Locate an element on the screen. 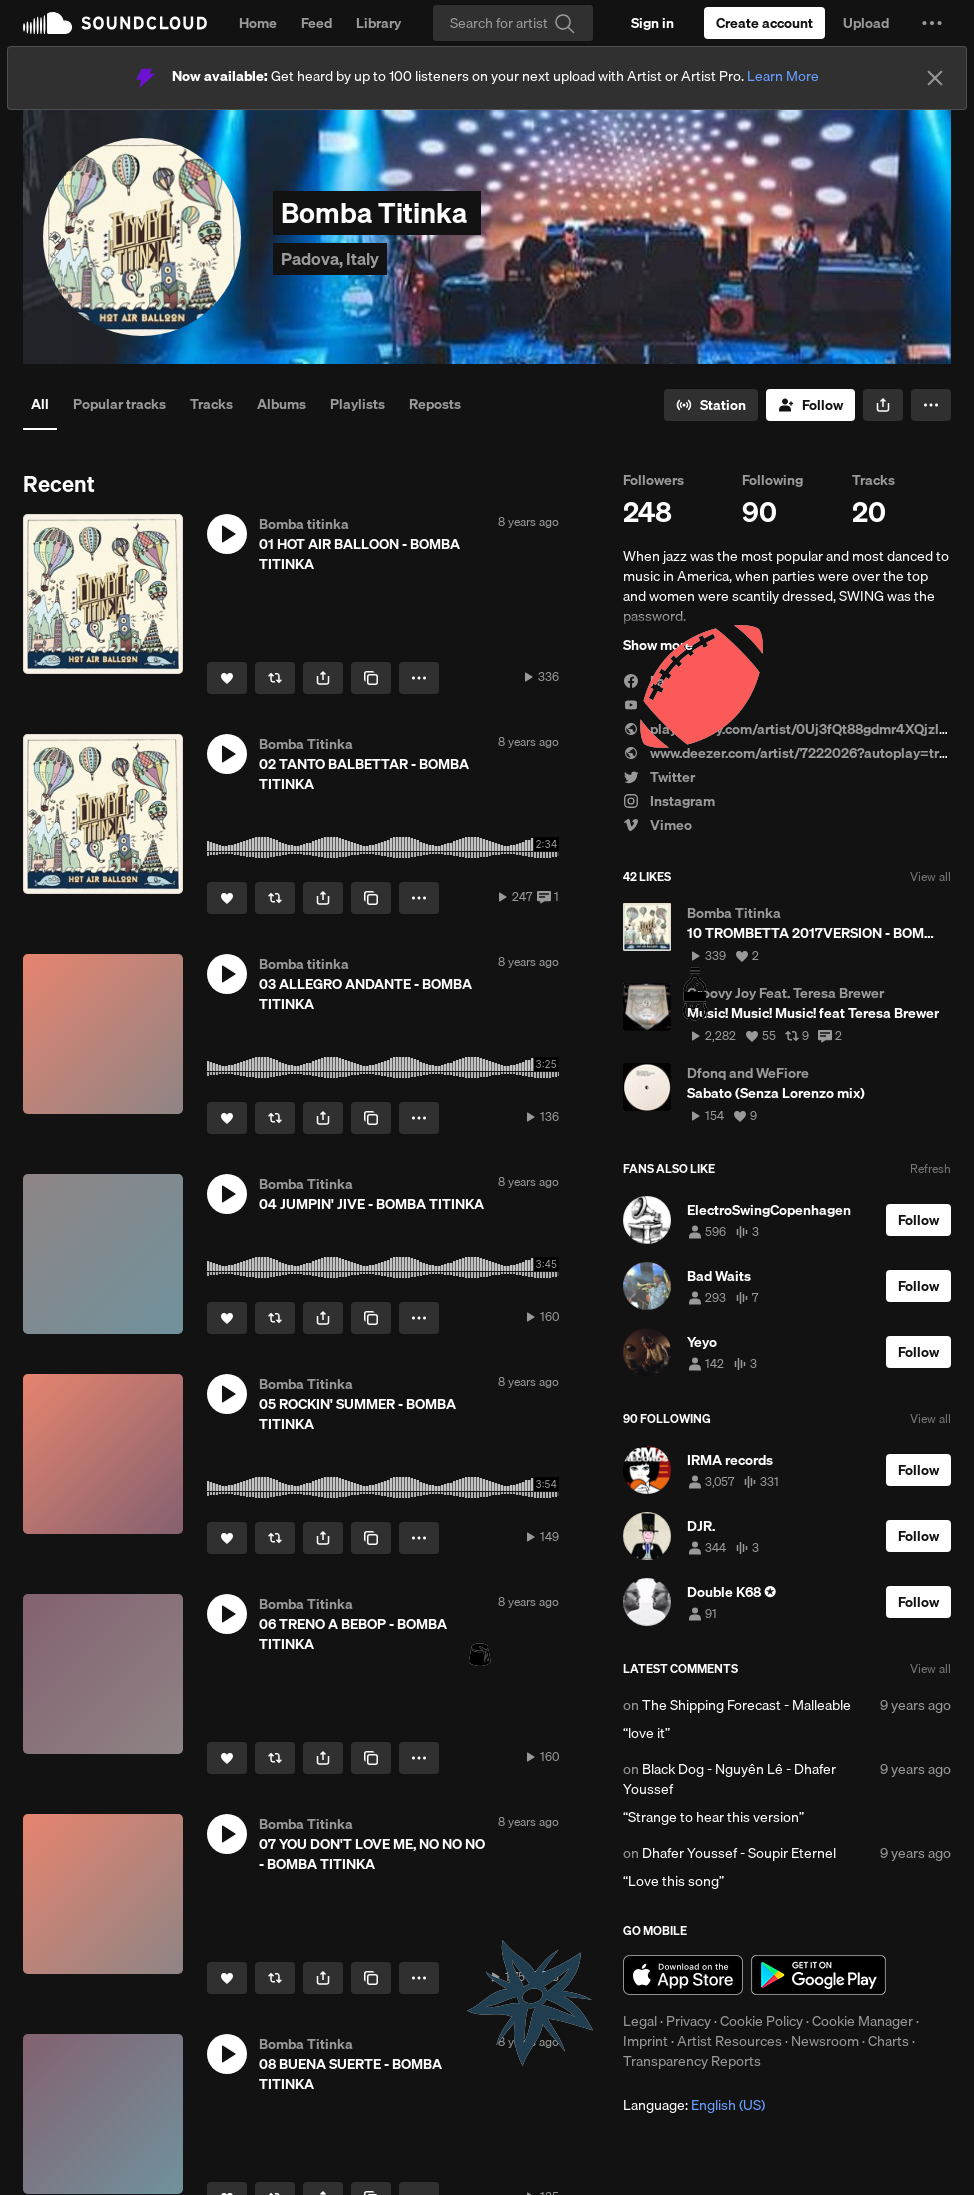 This screenshot has height=2195, width=974. view american football games or scores is located at coordinates (701, 686).